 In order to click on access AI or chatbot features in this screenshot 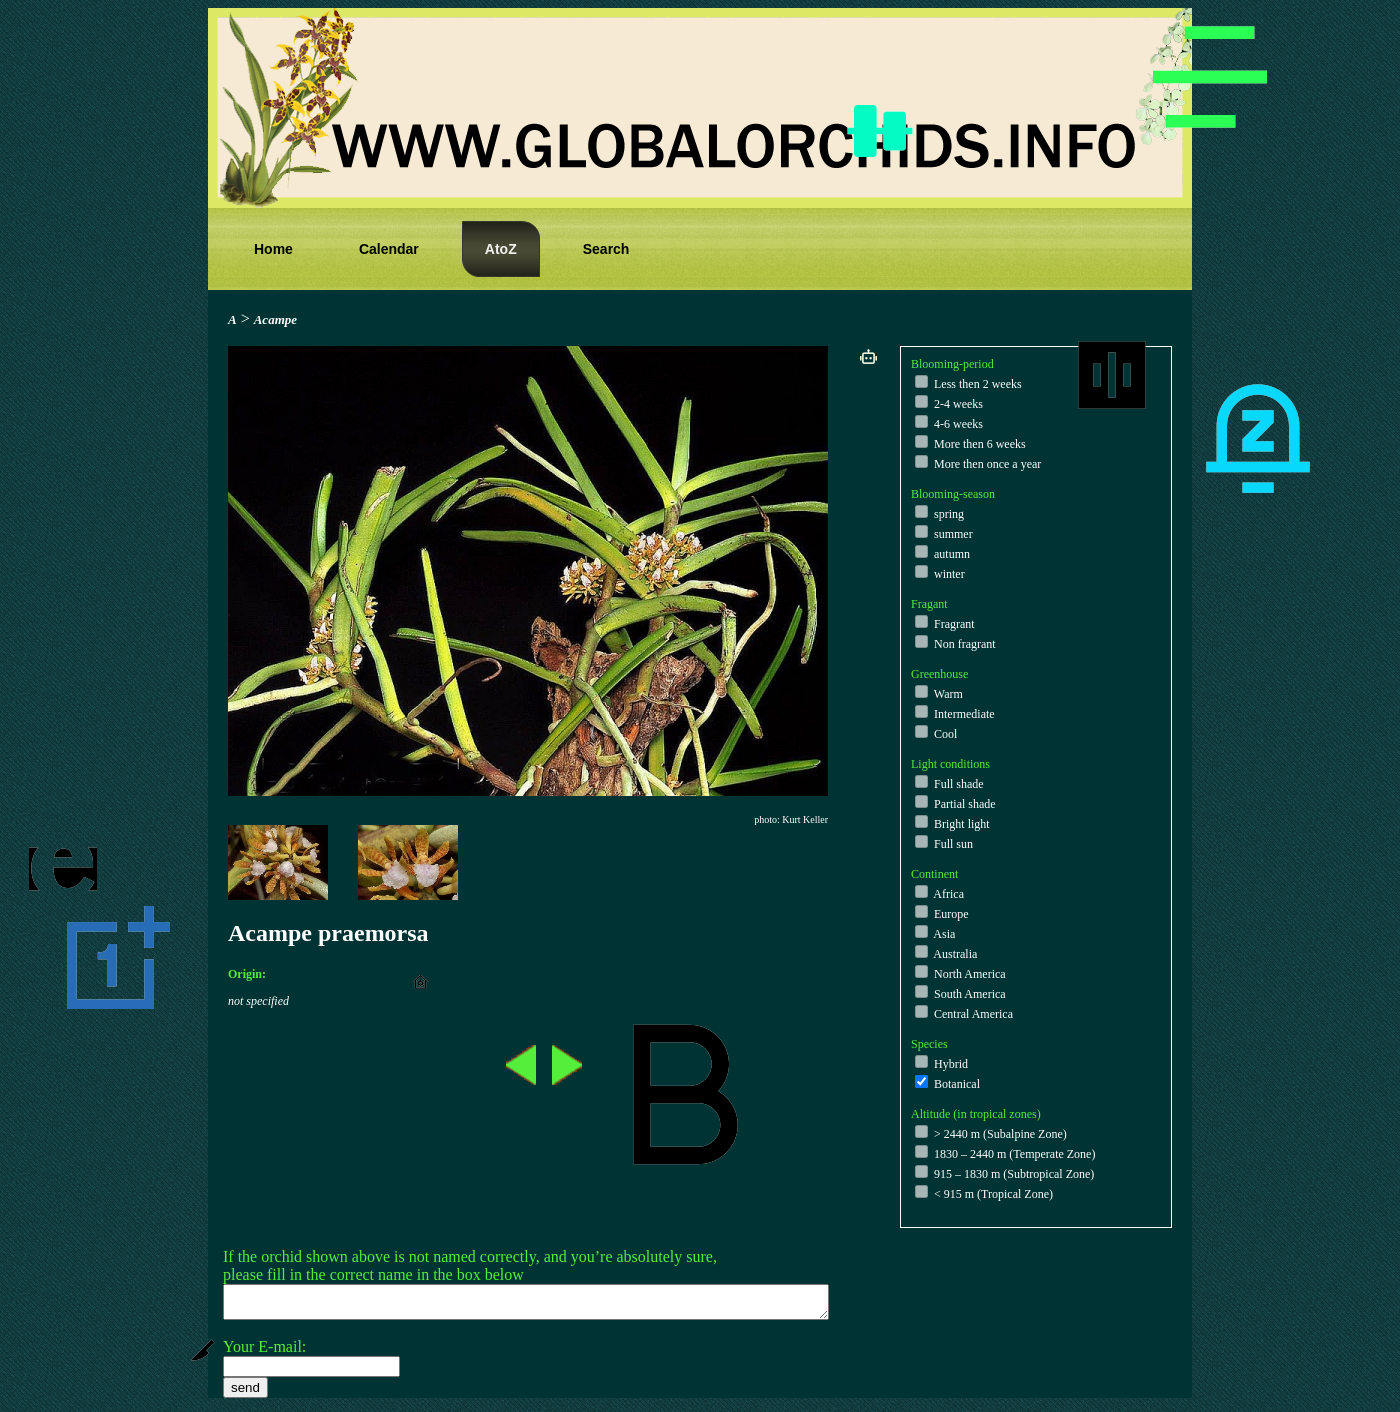, I will do `click(868, 357)`.